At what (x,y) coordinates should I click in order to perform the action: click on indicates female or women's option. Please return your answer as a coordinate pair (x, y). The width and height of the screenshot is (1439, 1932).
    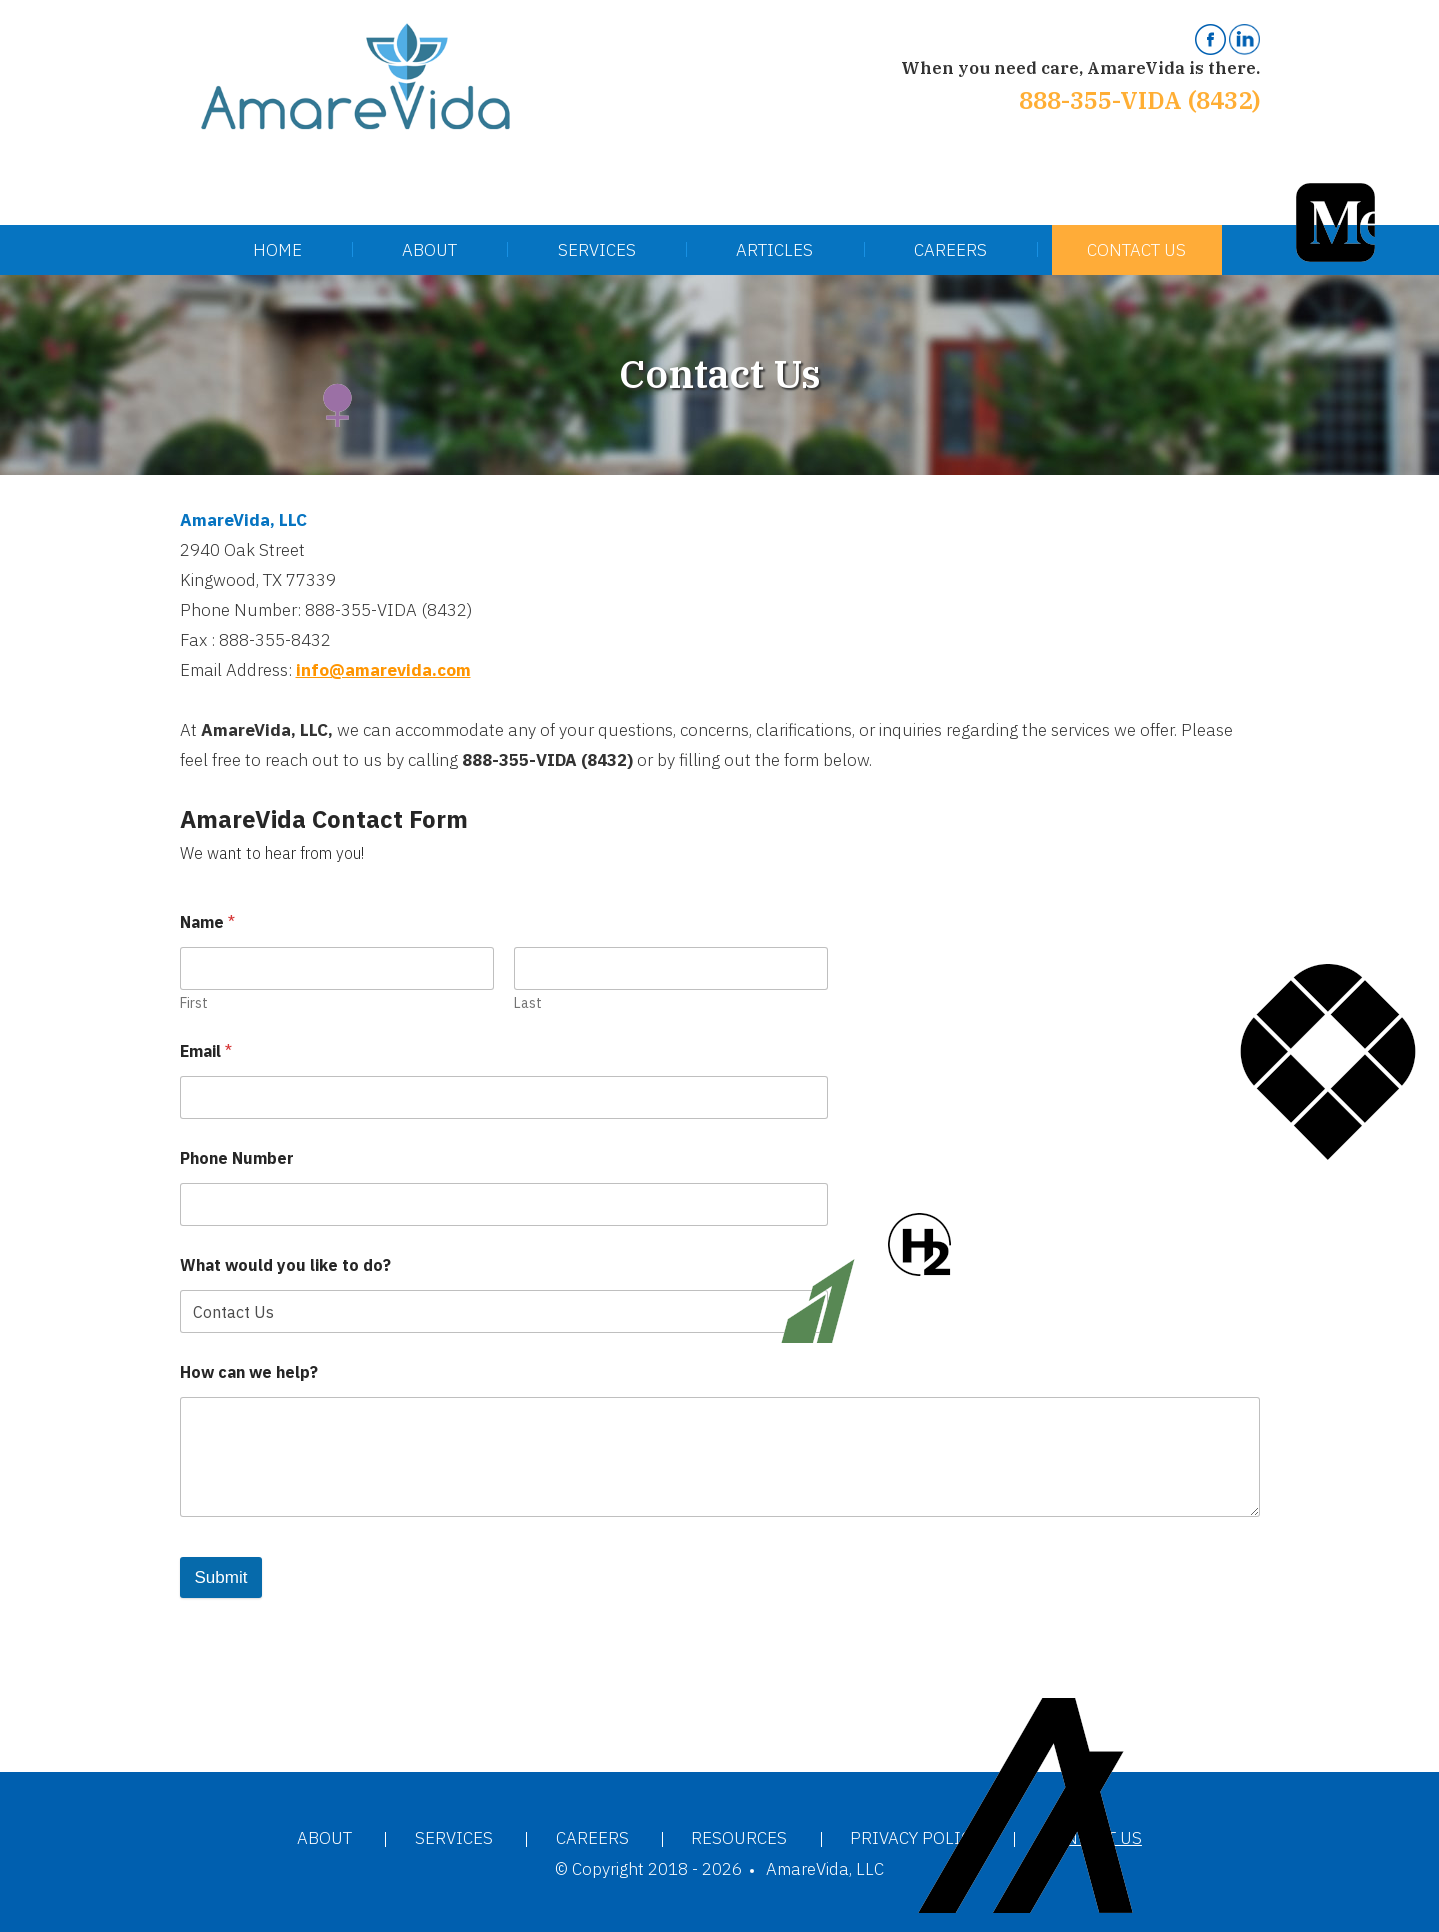
    Looking at the image, I should click on (337, 404).